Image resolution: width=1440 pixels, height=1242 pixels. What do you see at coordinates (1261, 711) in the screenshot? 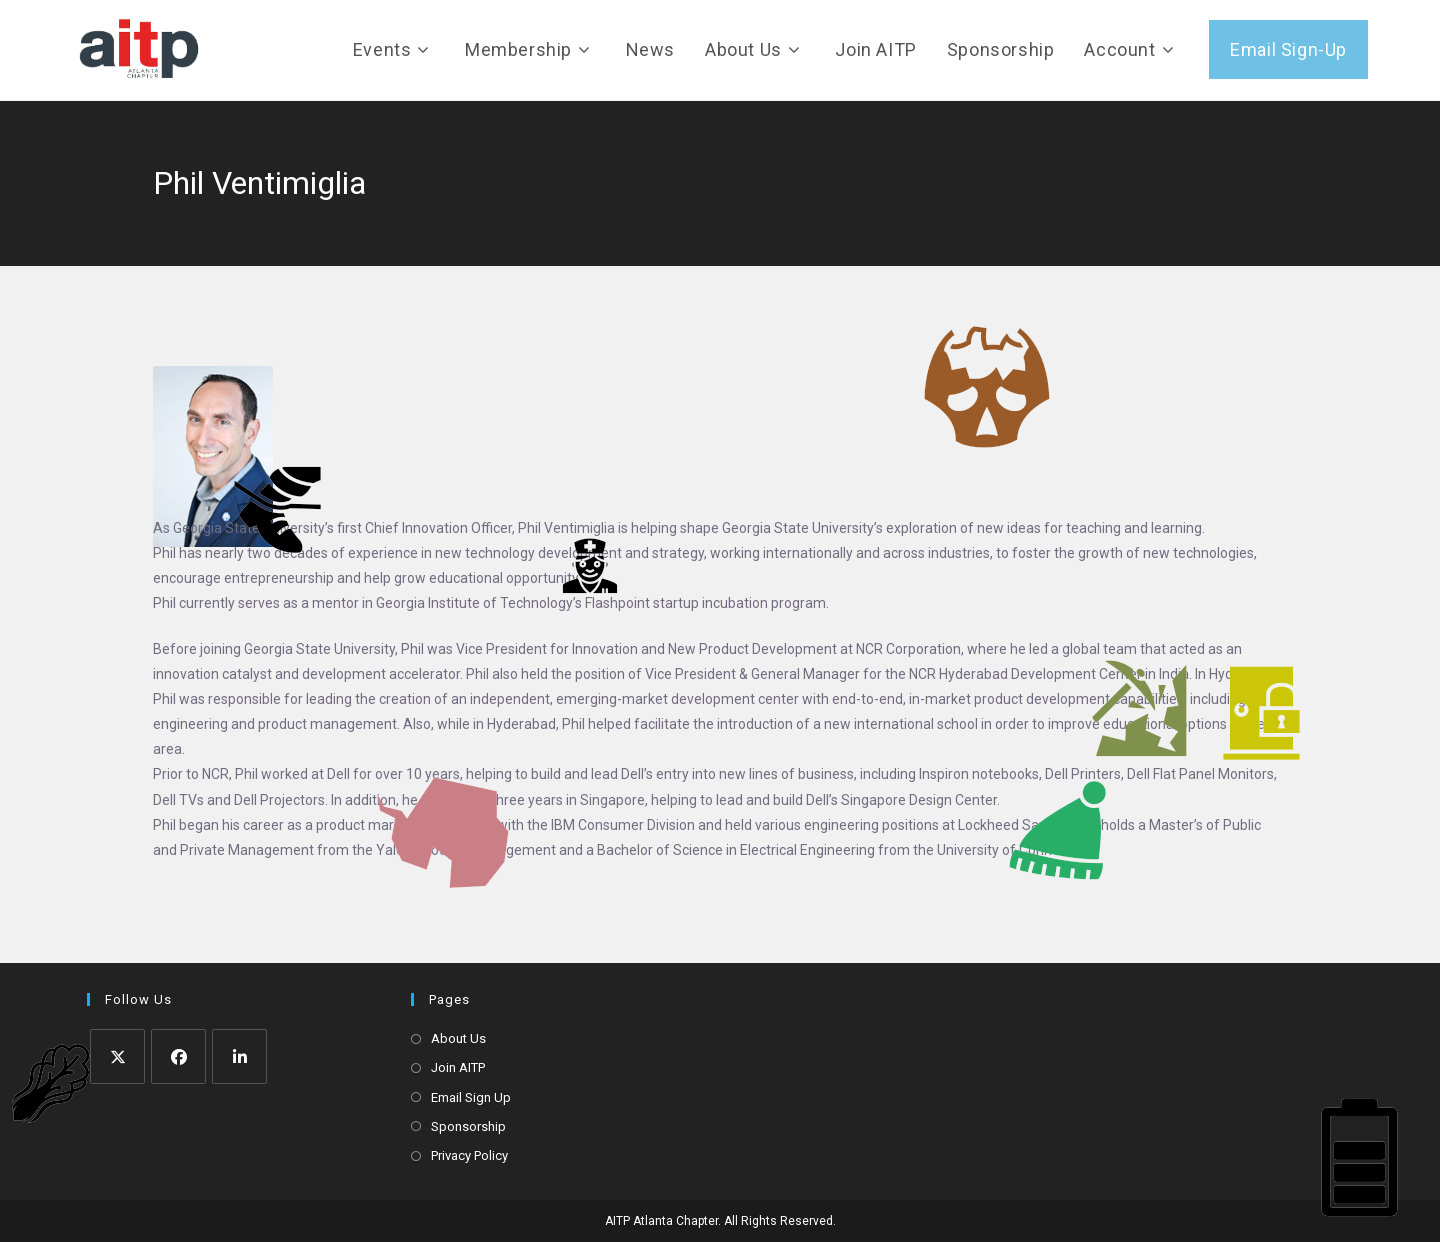
I see `access a locked room or restricted area` at bounding box center [1261, 711].